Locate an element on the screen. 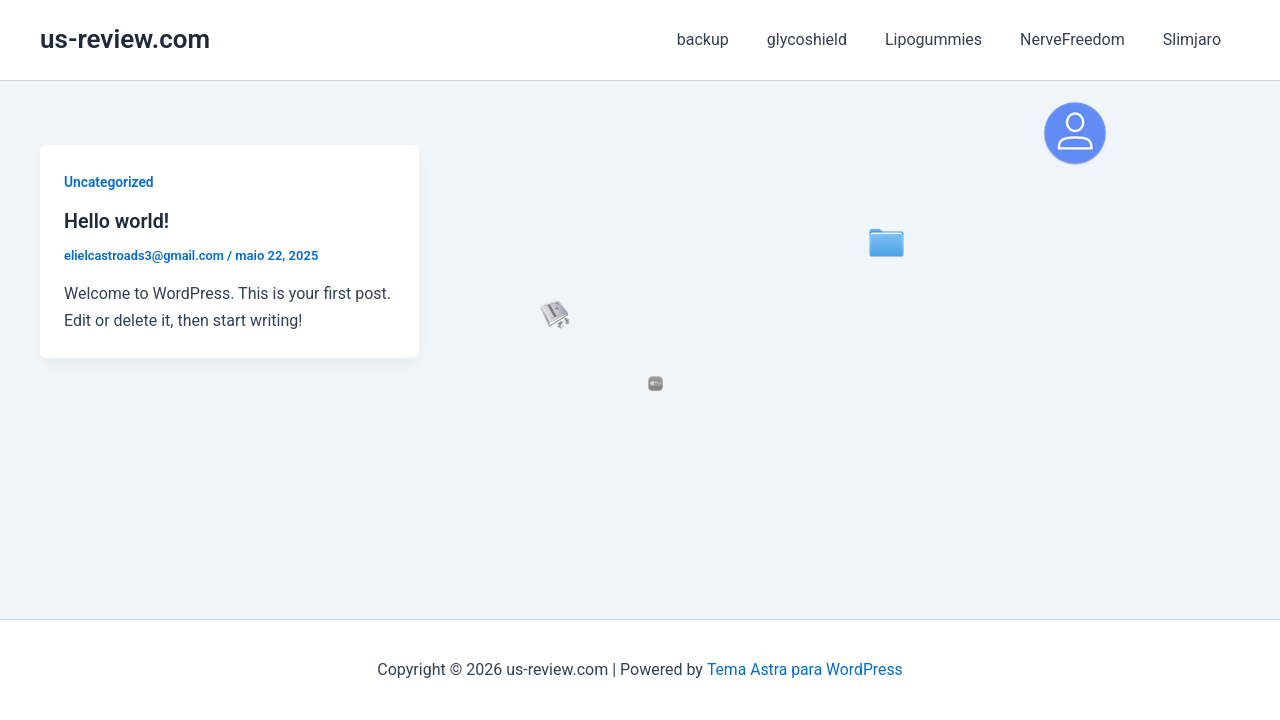 Image resolution: width=1280 pixels, height=720 pixels. indicates a personal or user-owned item is located at coordinates (1075, 133).